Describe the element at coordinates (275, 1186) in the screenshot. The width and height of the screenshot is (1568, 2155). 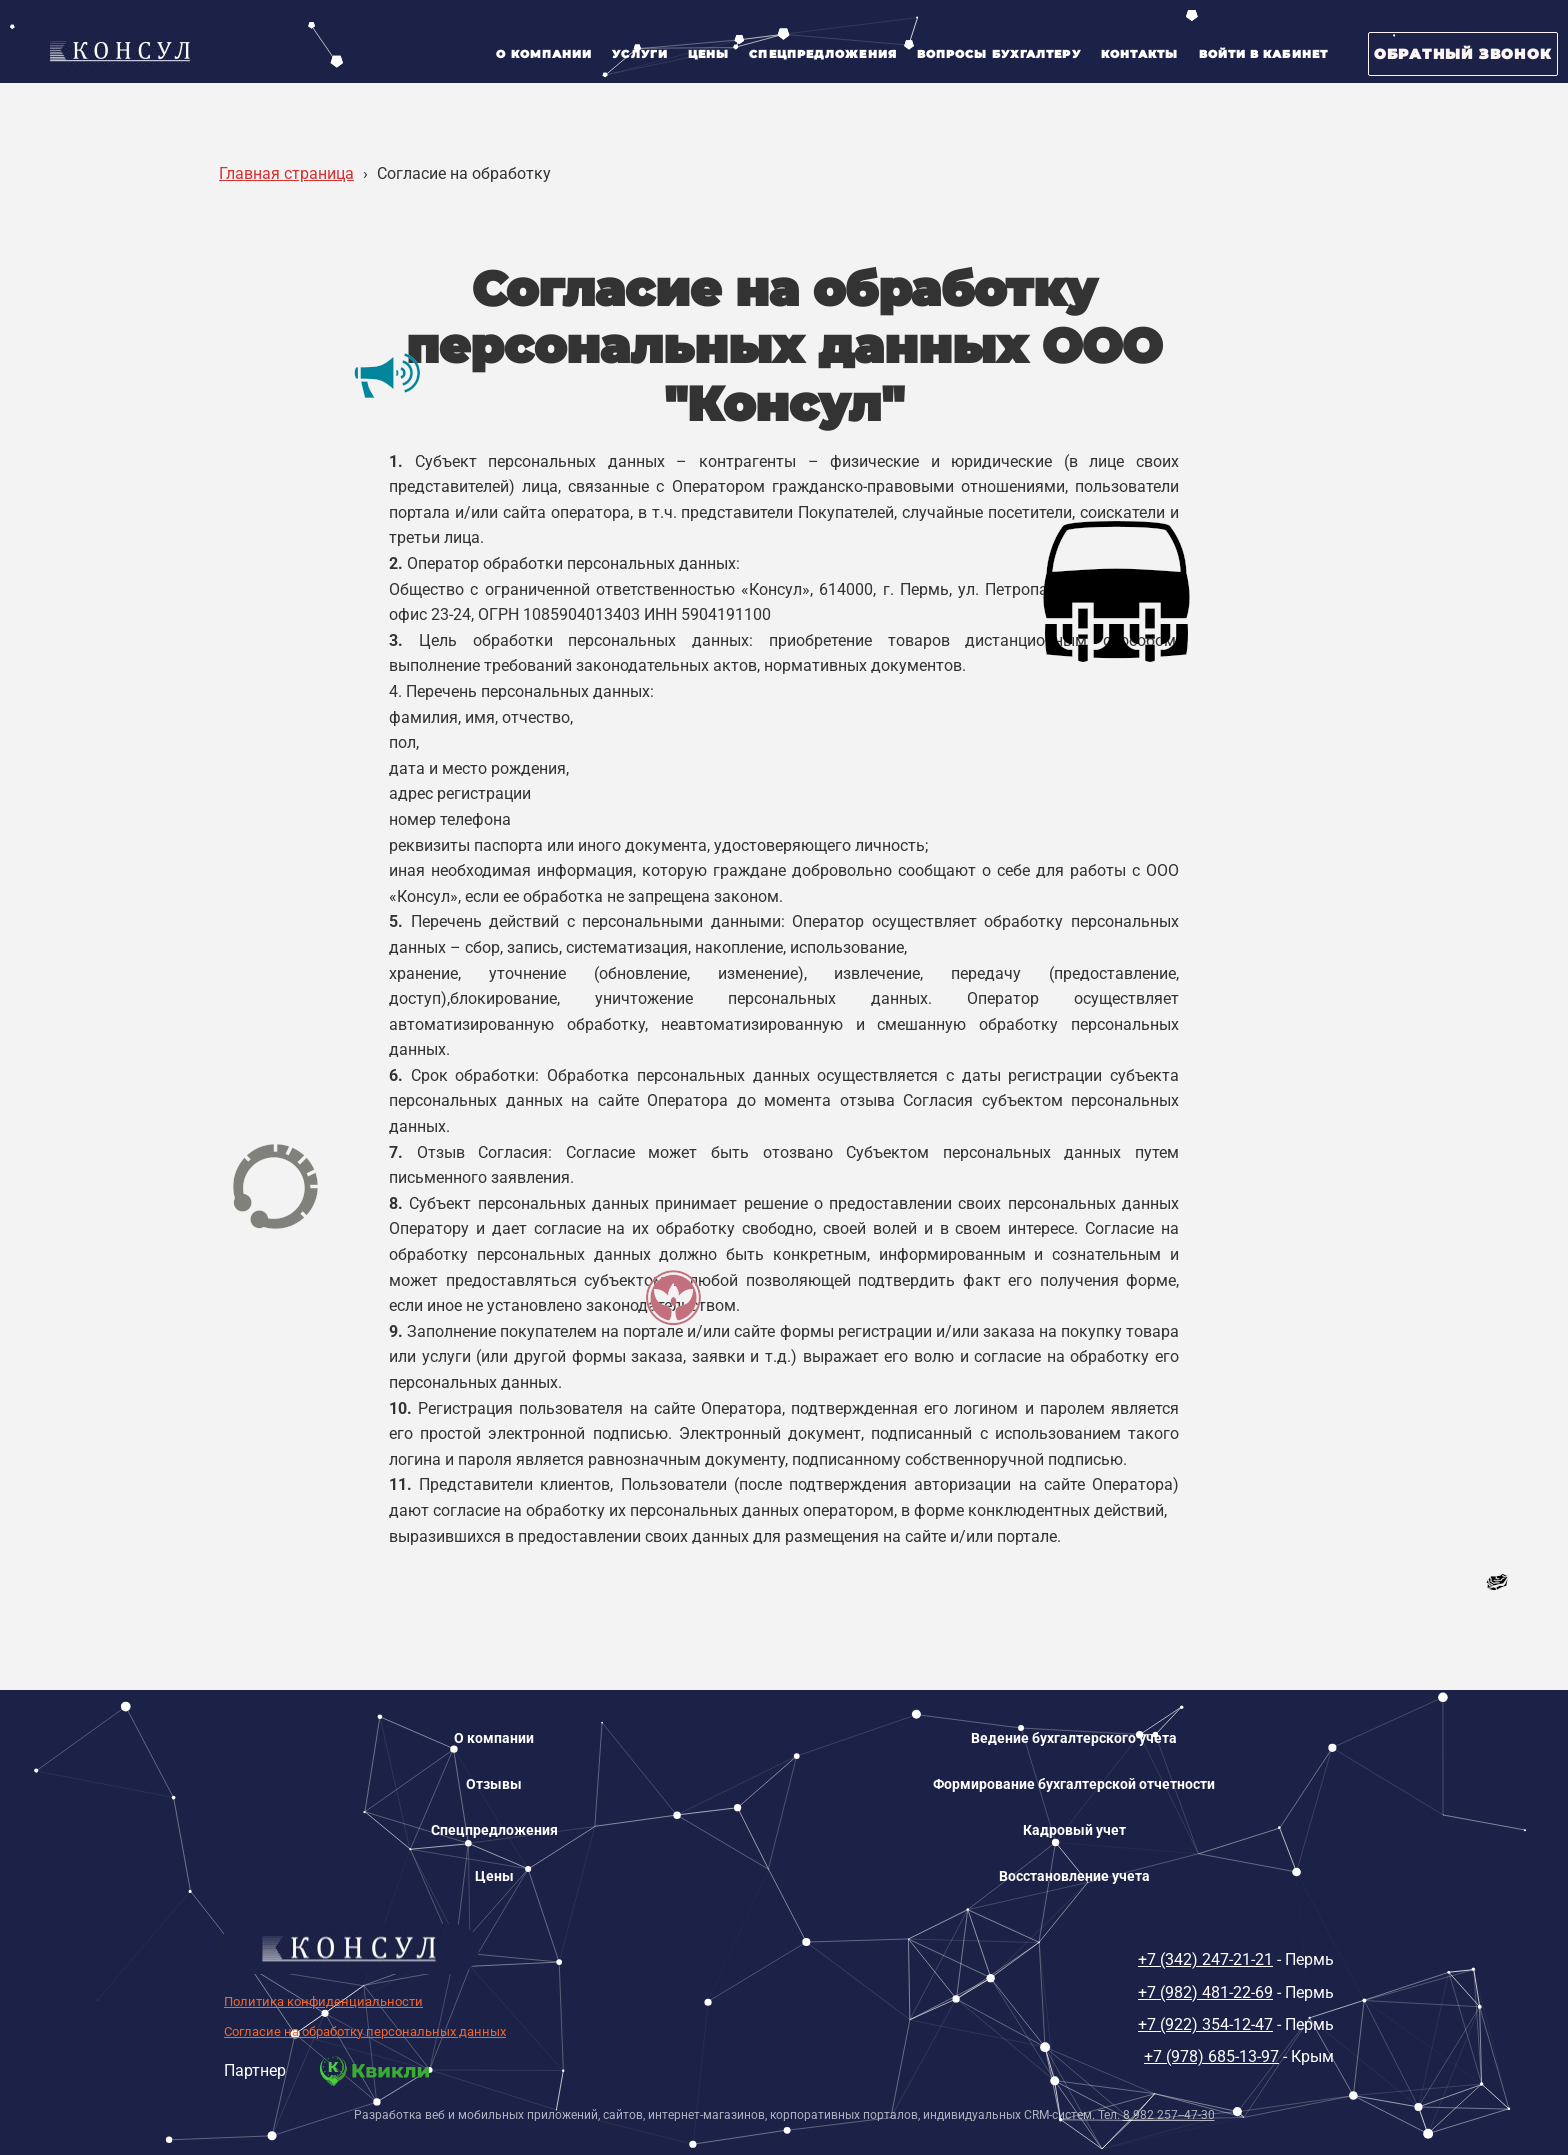
I see `view performance or speed metrics` at that location.